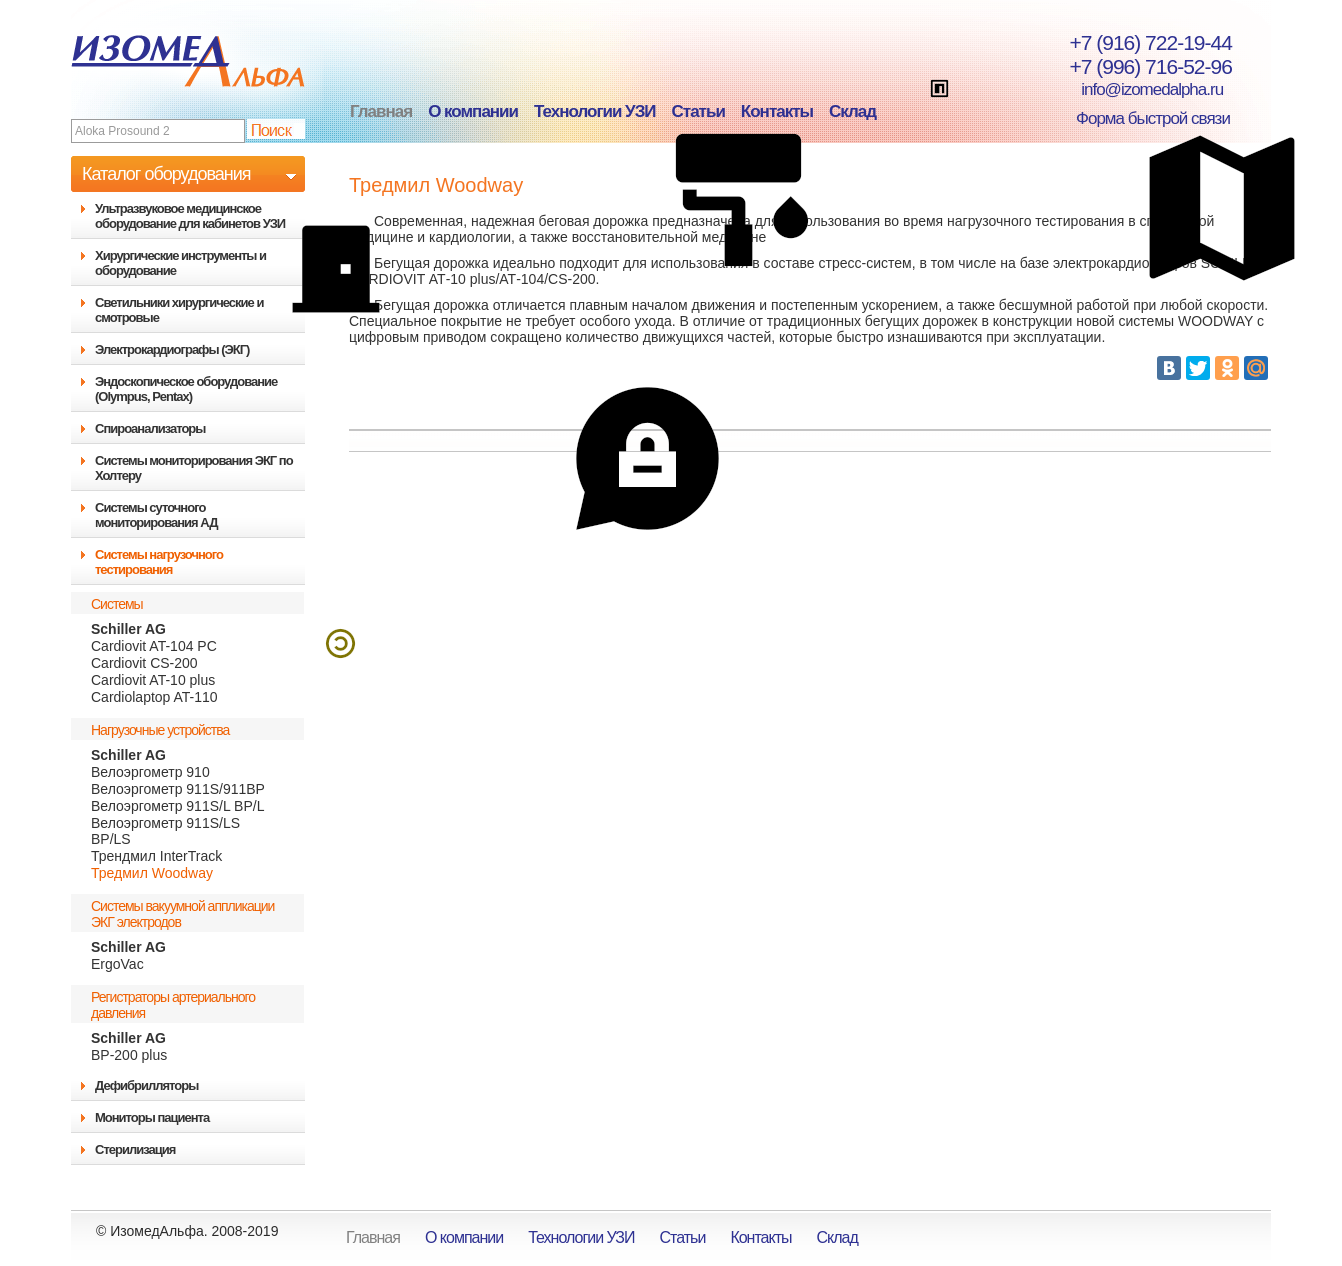  What do you see at coordinates (336, 269) in the screenshot?
I see `indicates a private or restricted area` at bounding box center [336, 269].